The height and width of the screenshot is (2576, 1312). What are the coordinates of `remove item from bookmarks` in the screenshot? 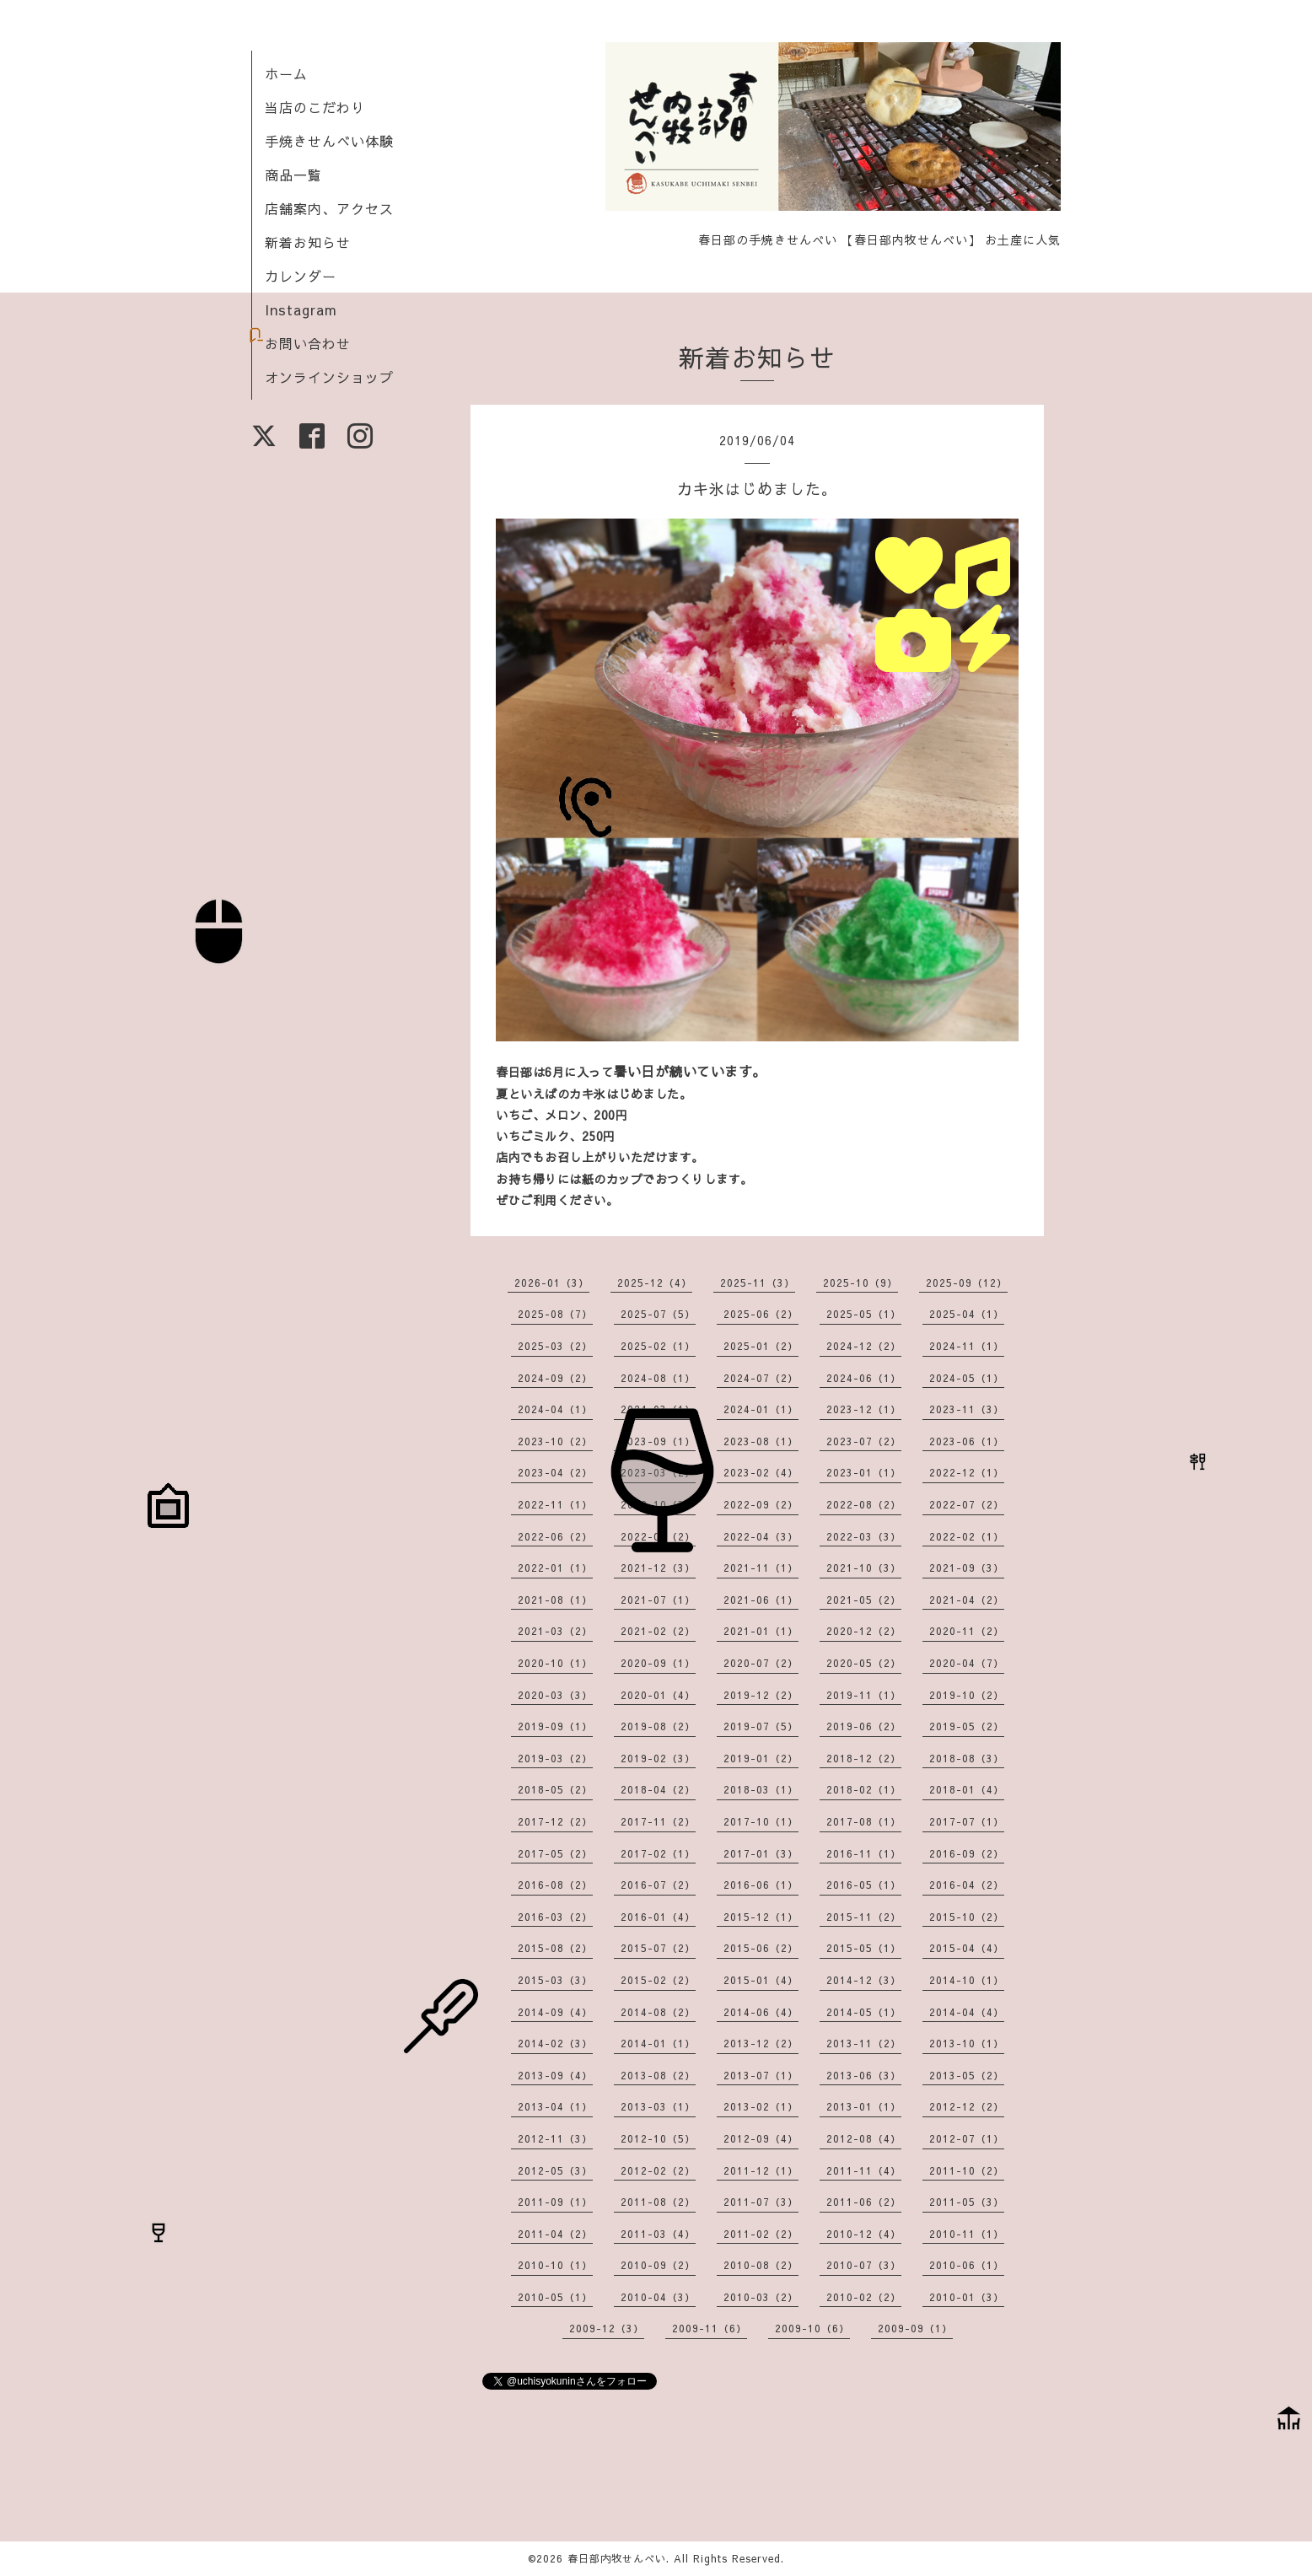 It's located at (255, 335).